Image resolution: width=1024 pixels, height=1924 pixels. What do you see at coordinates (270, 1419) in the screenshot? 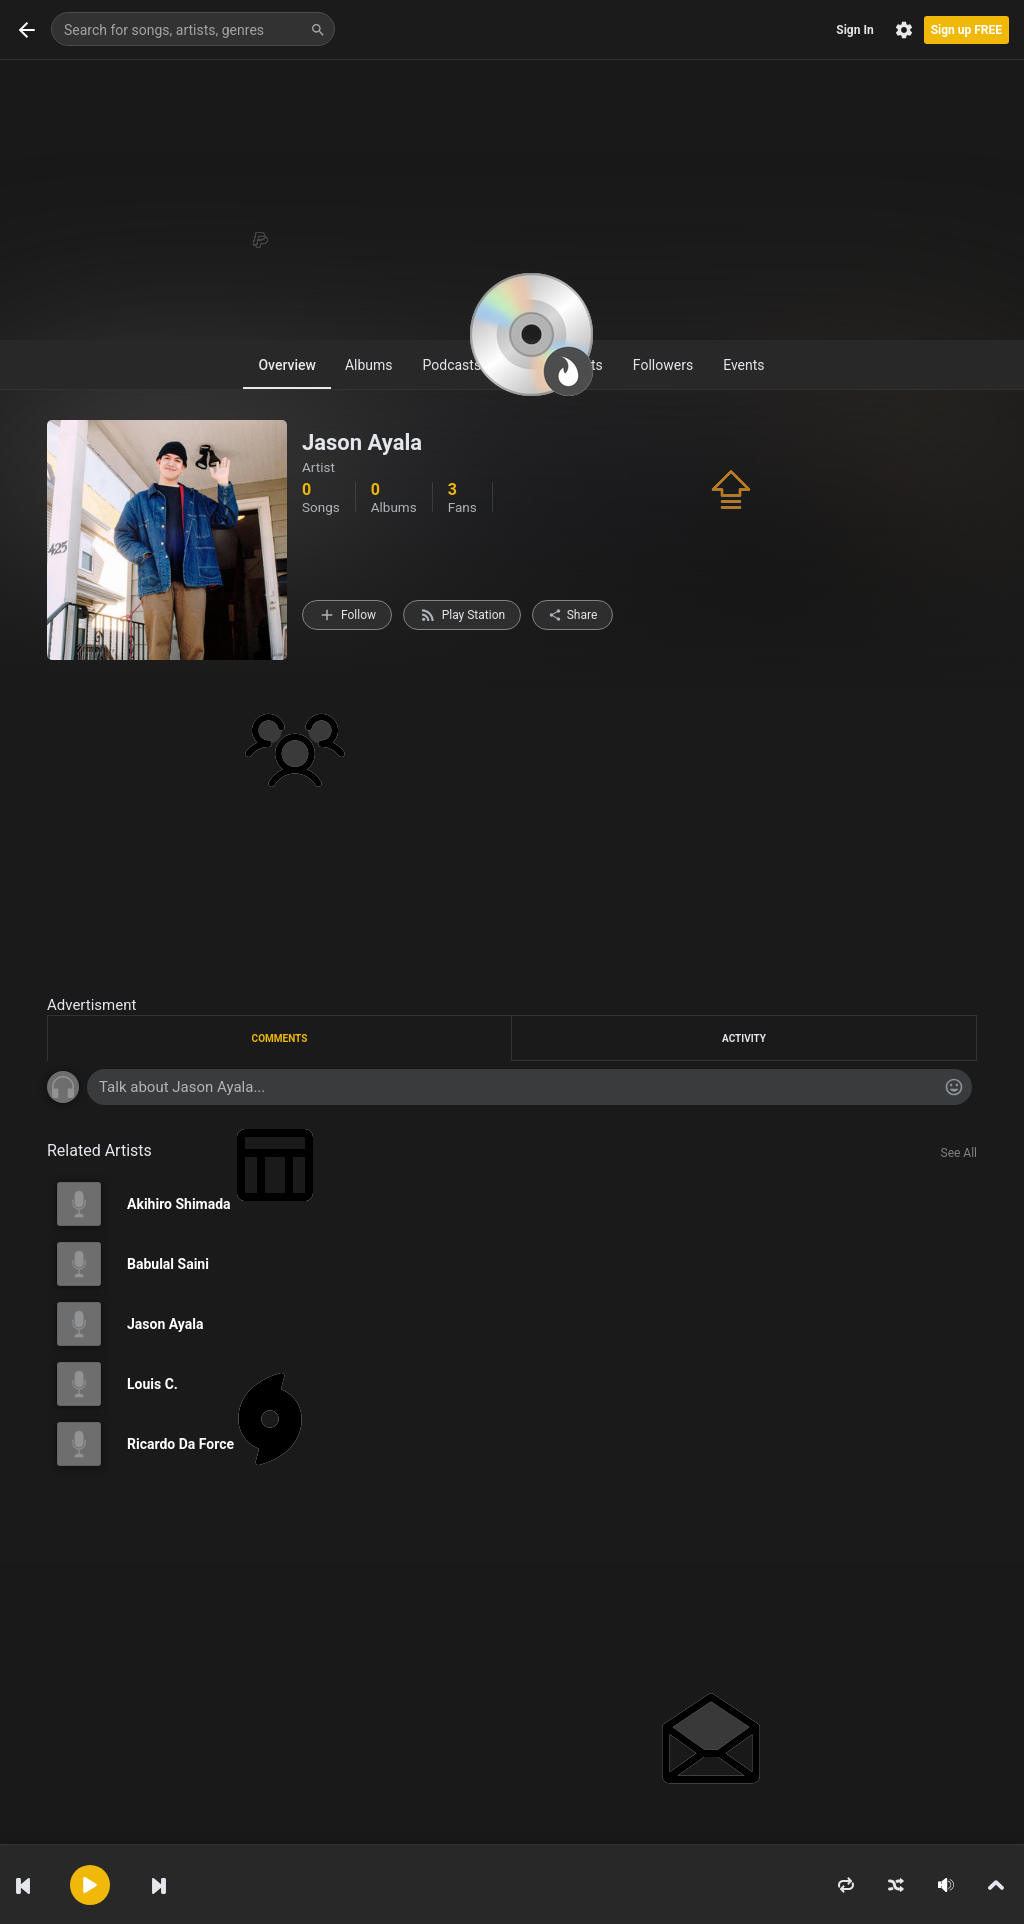
I see `indicates hurricane or tropical storm warning` at bounding box center [270, 1419].